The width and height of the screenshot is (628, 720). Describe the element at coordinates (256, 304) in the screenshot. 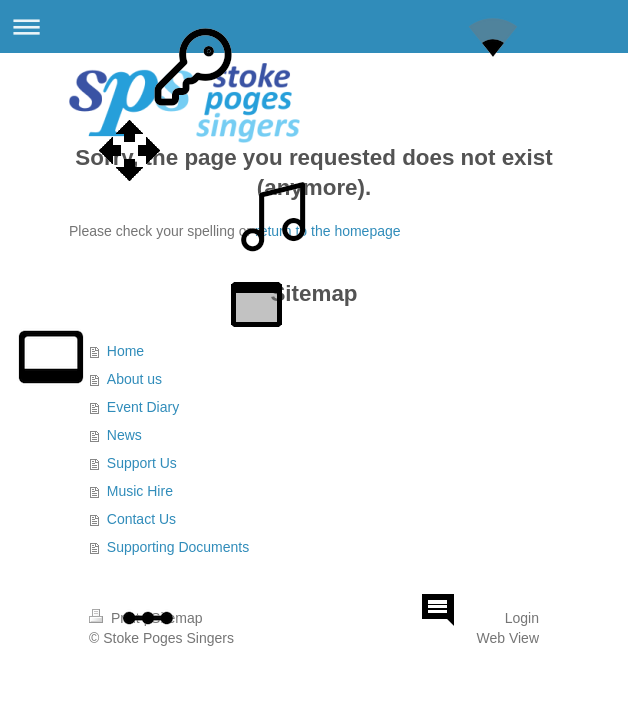

I see `open a web browser or web view` at that location.